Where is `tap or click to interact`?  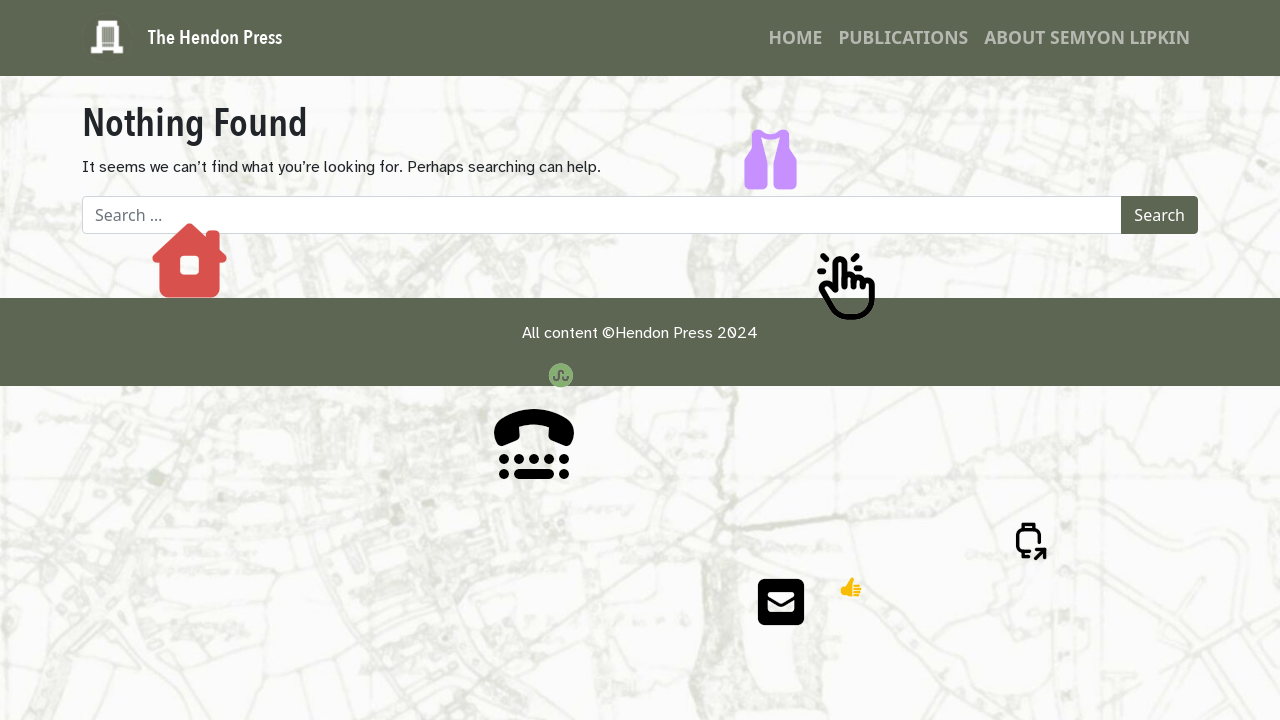 tap or click to interact is located at coordinates (847, 286).